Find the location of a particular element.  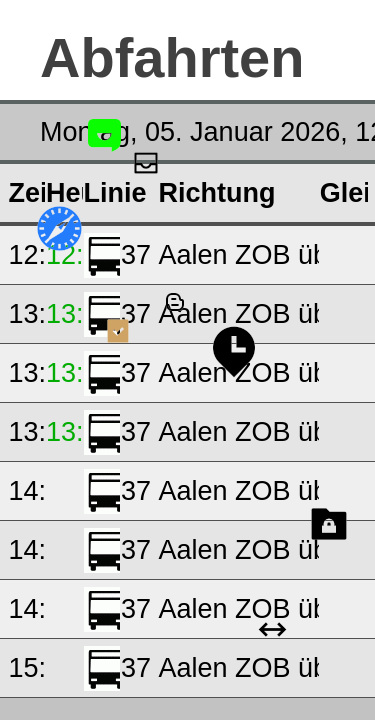

open Safari web browser is located at coordinates (59, 228).